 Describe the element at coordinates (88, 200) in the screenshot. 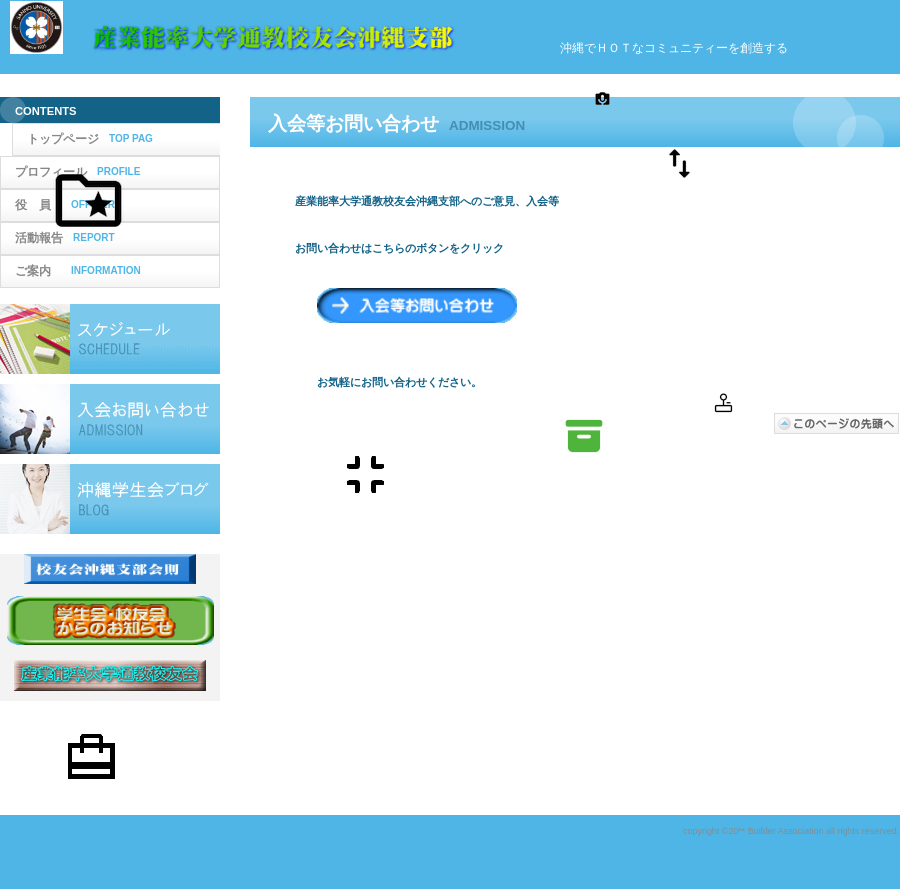

I see `access your starred or favorite files` at that location.